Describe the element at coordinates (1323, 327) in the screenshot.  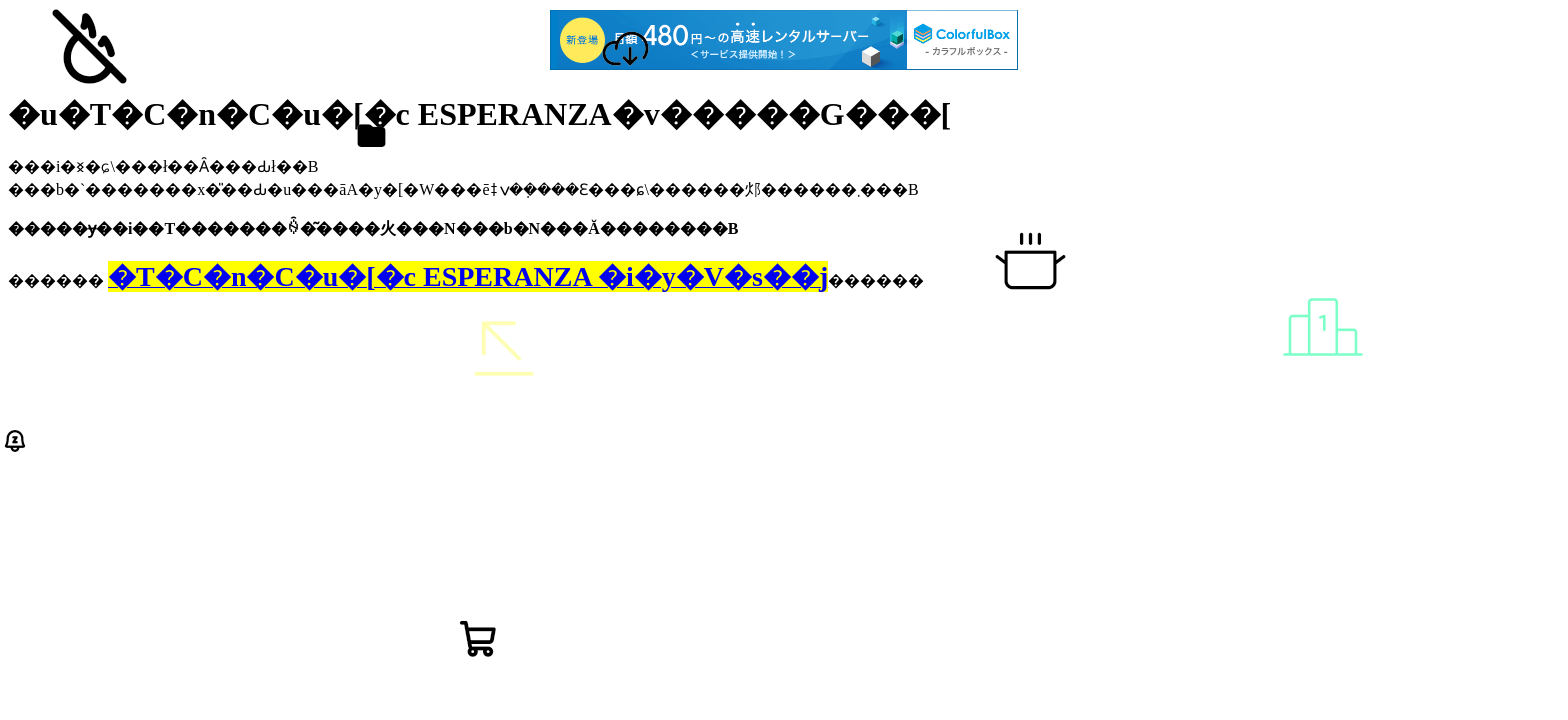
I see `view leaderboard rankings` at that location.